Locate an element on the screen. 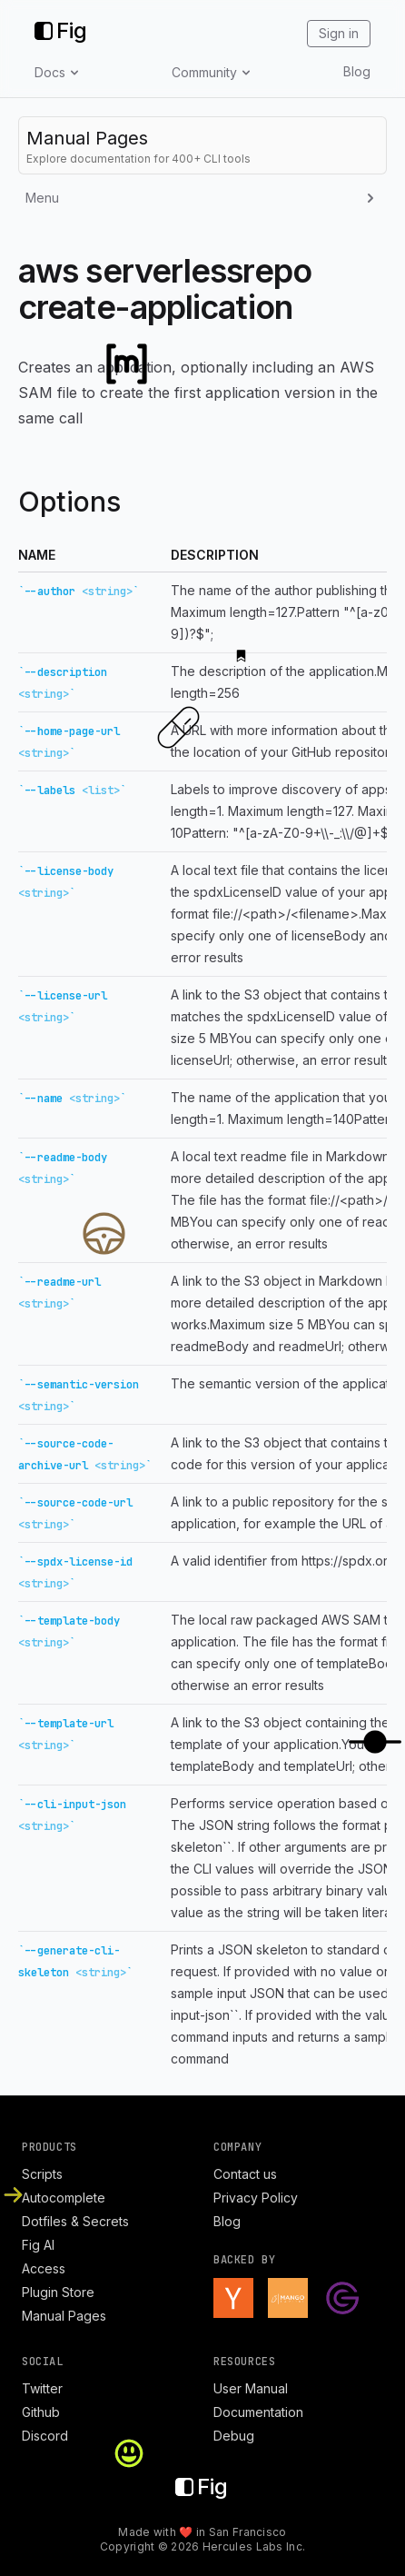 This screenshot has width=405, height=2576. insert a grinning emoji into your message is located at coordinates (129, 2453).